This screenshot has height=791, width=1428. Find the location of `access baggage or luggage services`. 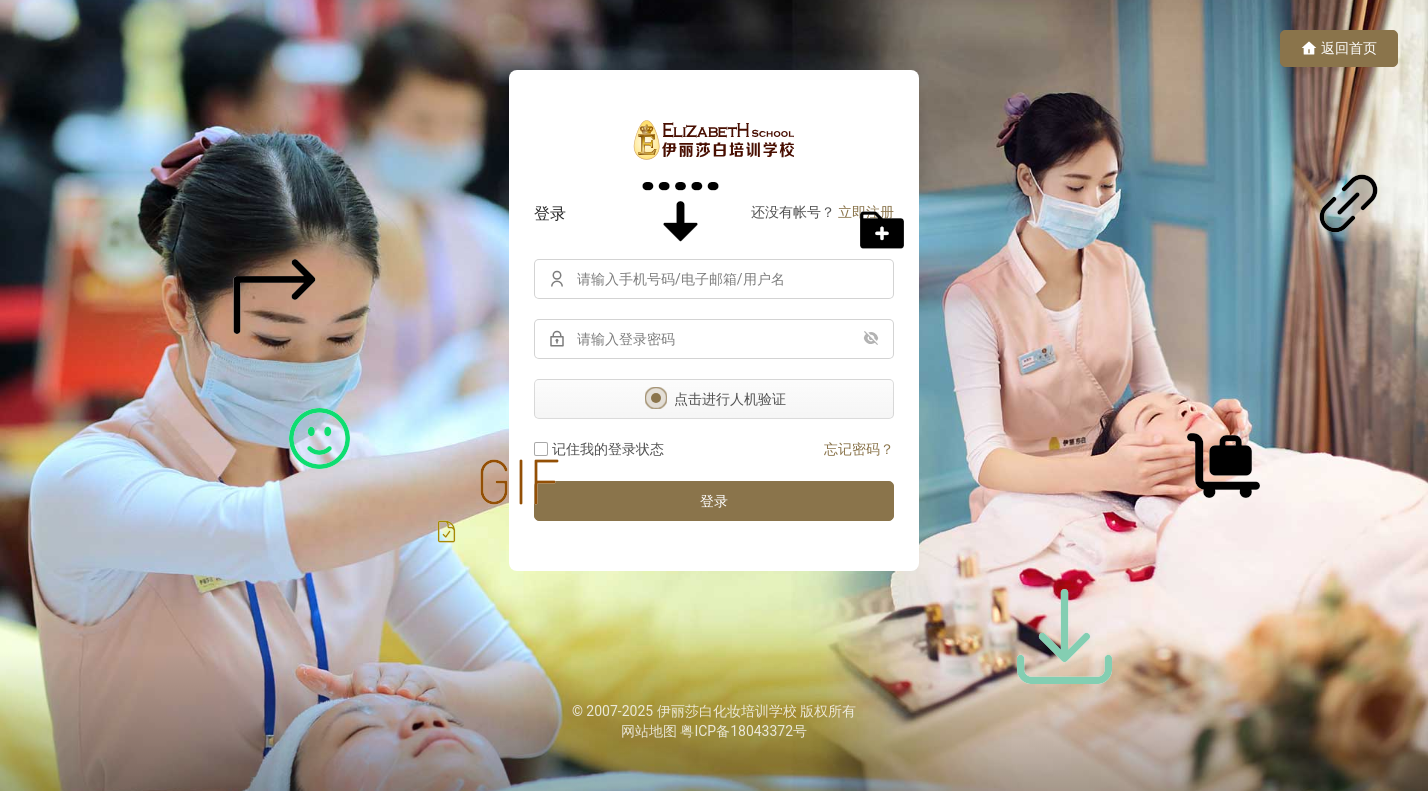

access baggage or luggage services is located at coordinates (1223, 465).